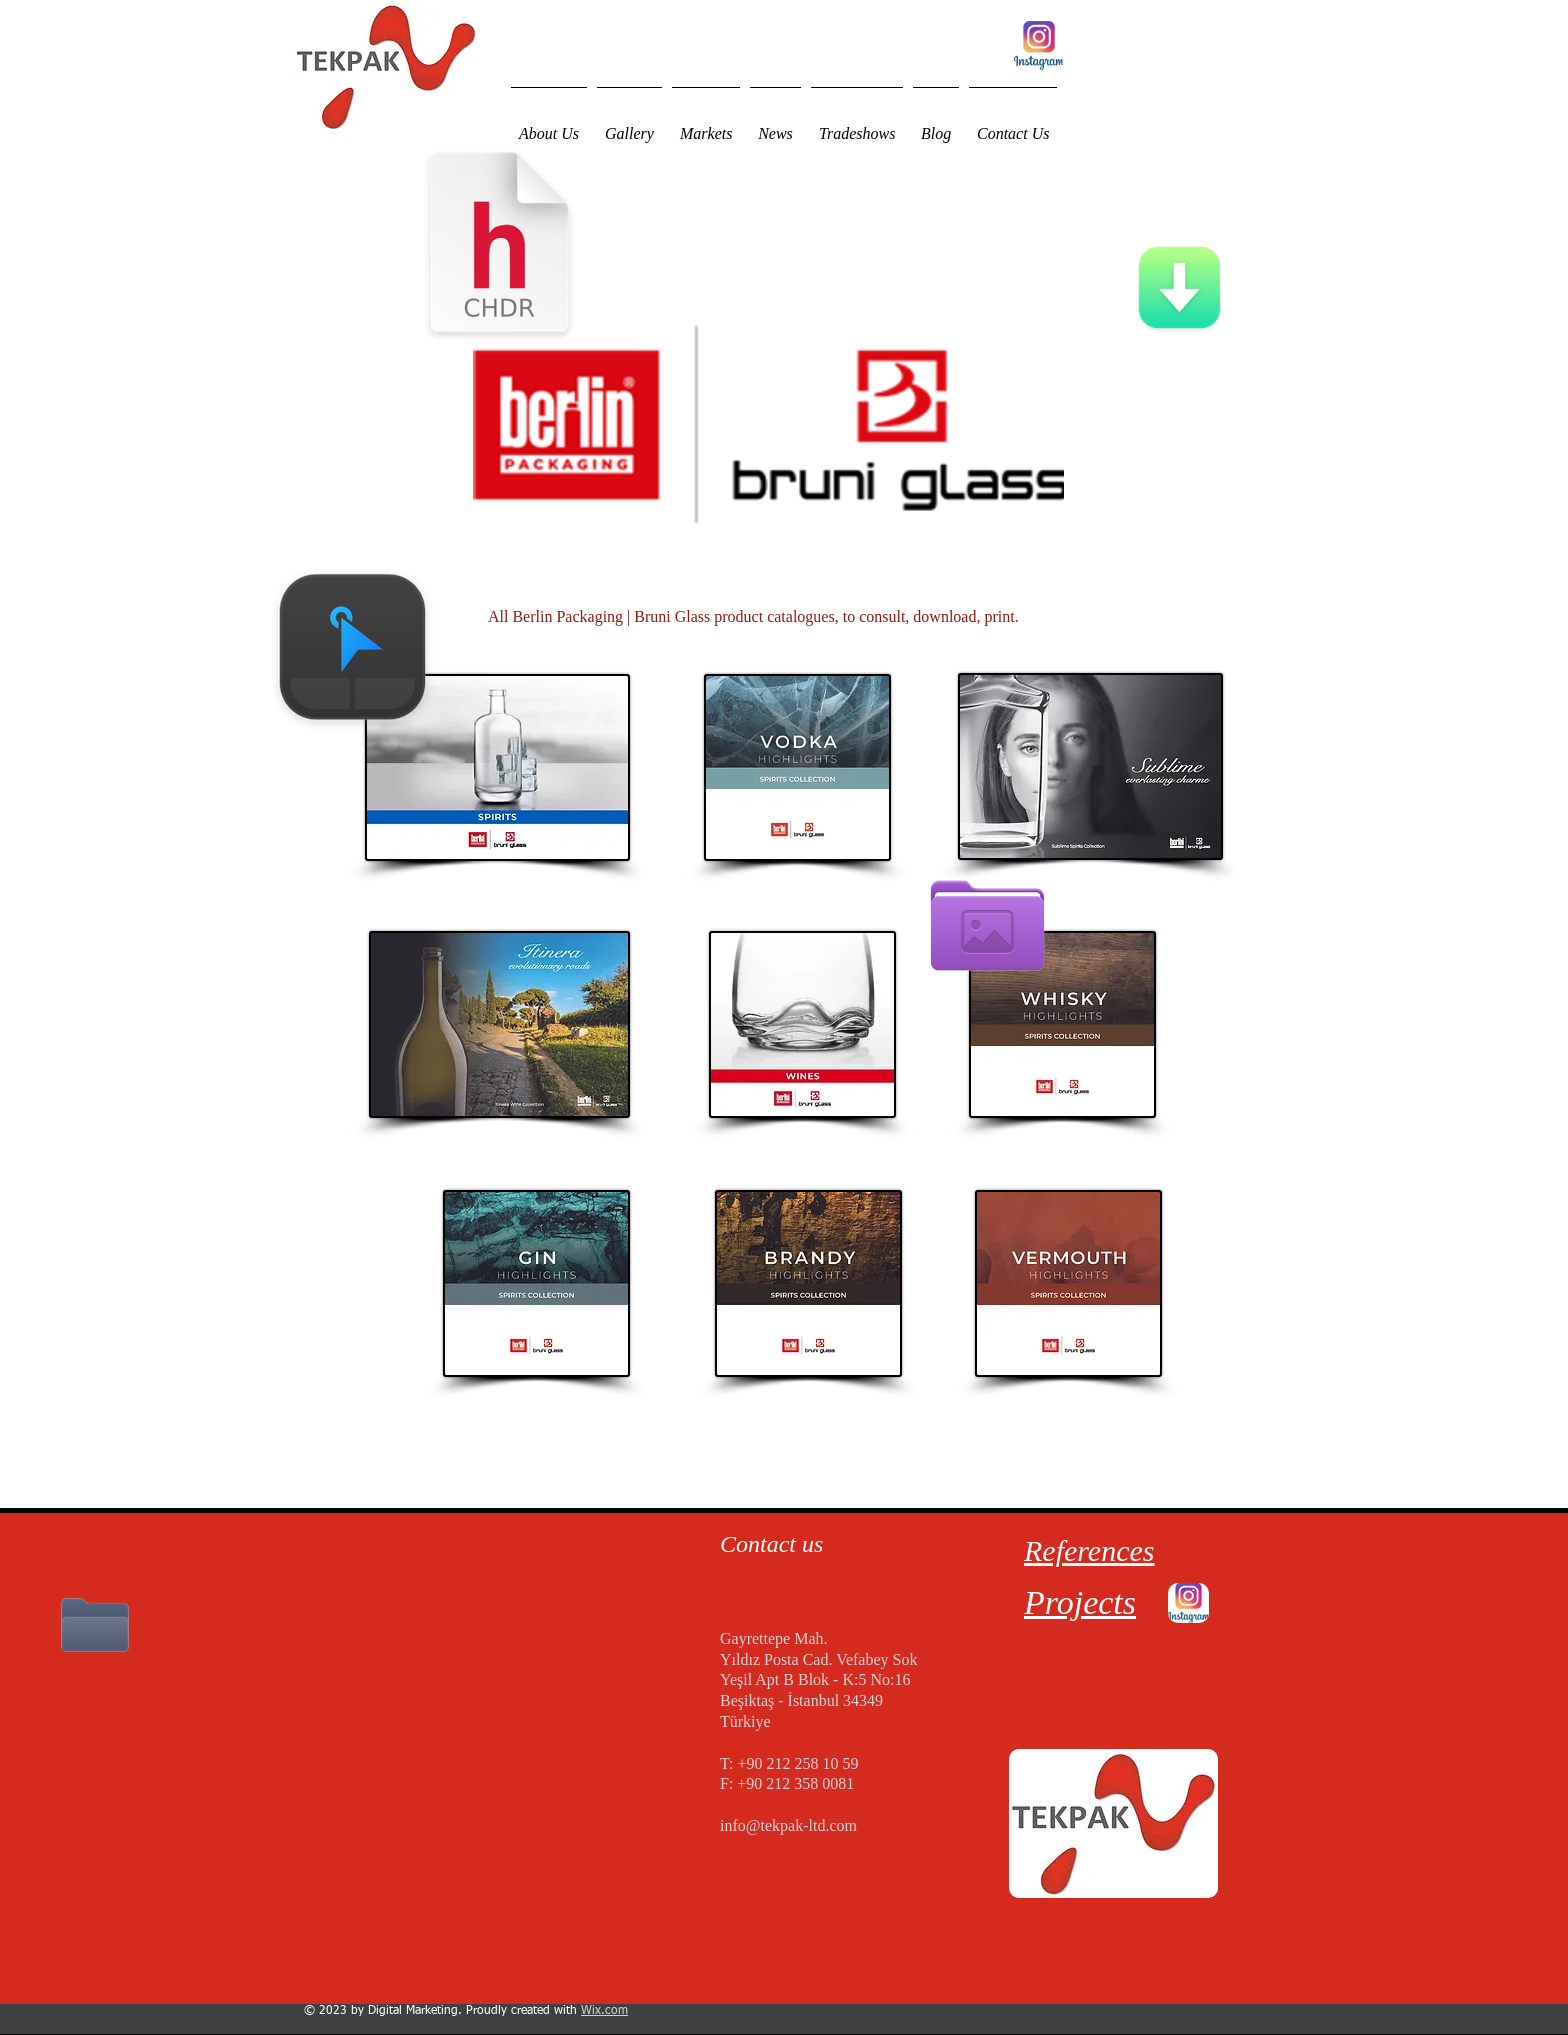 The width and height of the screenshot is (1568, 2035). What do you see at coordinates (352, 649) in the screenshot?
I see `open touchpad settings and preferences` at bounding box center [352, 649].